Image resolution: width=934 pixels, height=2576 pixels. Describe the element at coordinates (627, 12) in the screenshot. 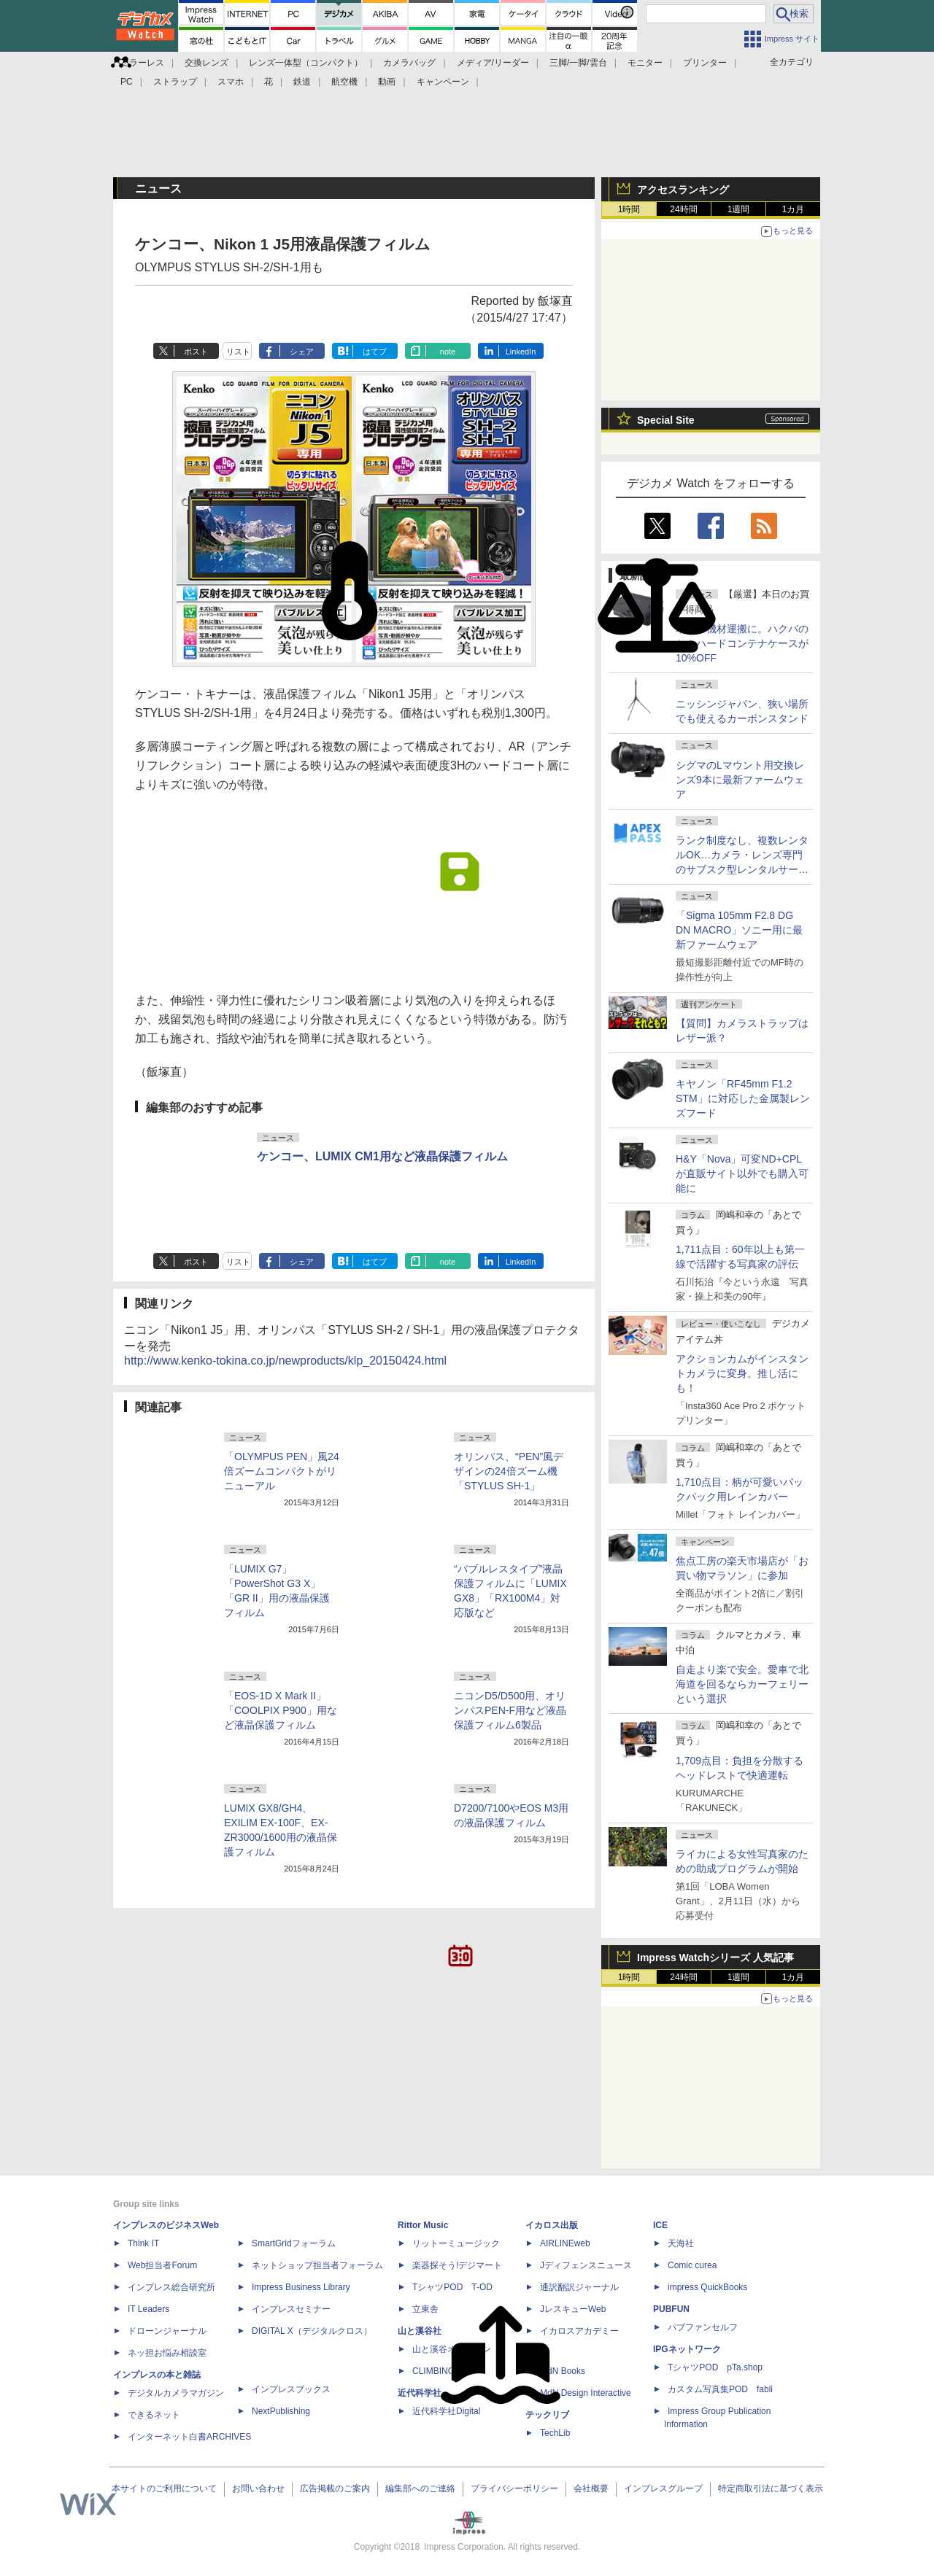

I see `view more information about this item` at that location.